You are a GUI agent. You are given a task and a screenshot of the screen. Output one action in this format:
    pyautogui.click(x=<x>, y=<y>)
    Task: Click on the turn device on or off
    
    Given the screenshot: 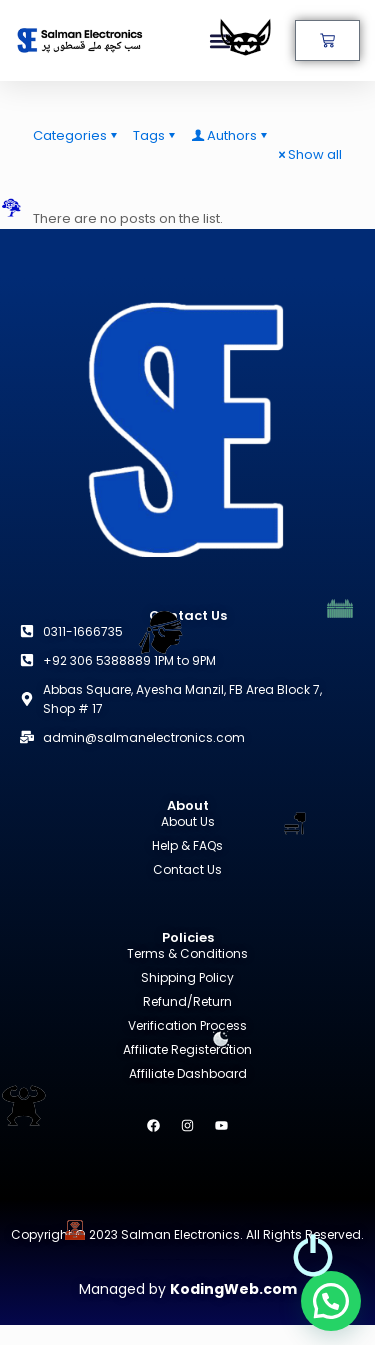 What is the action you would take?
    pyautogui.click(x=313, y=1255)
    